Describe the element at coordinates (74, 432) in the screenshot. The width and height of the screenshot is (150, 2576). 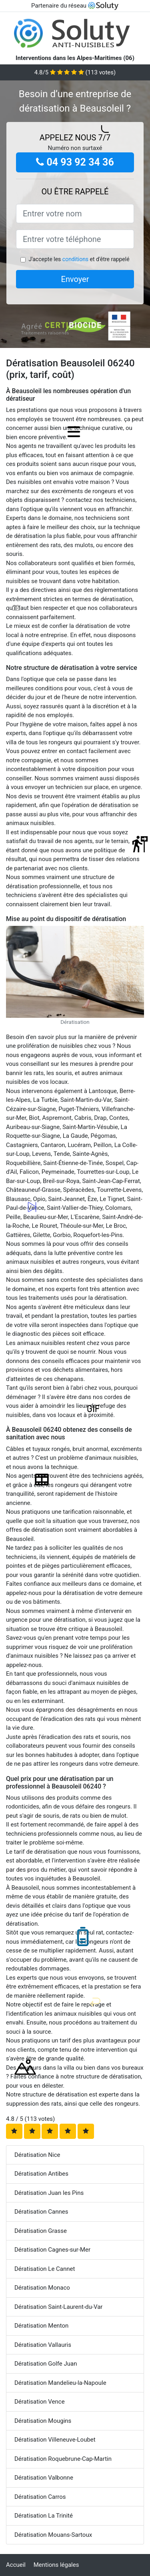
I see `open navigation menu` at that location.